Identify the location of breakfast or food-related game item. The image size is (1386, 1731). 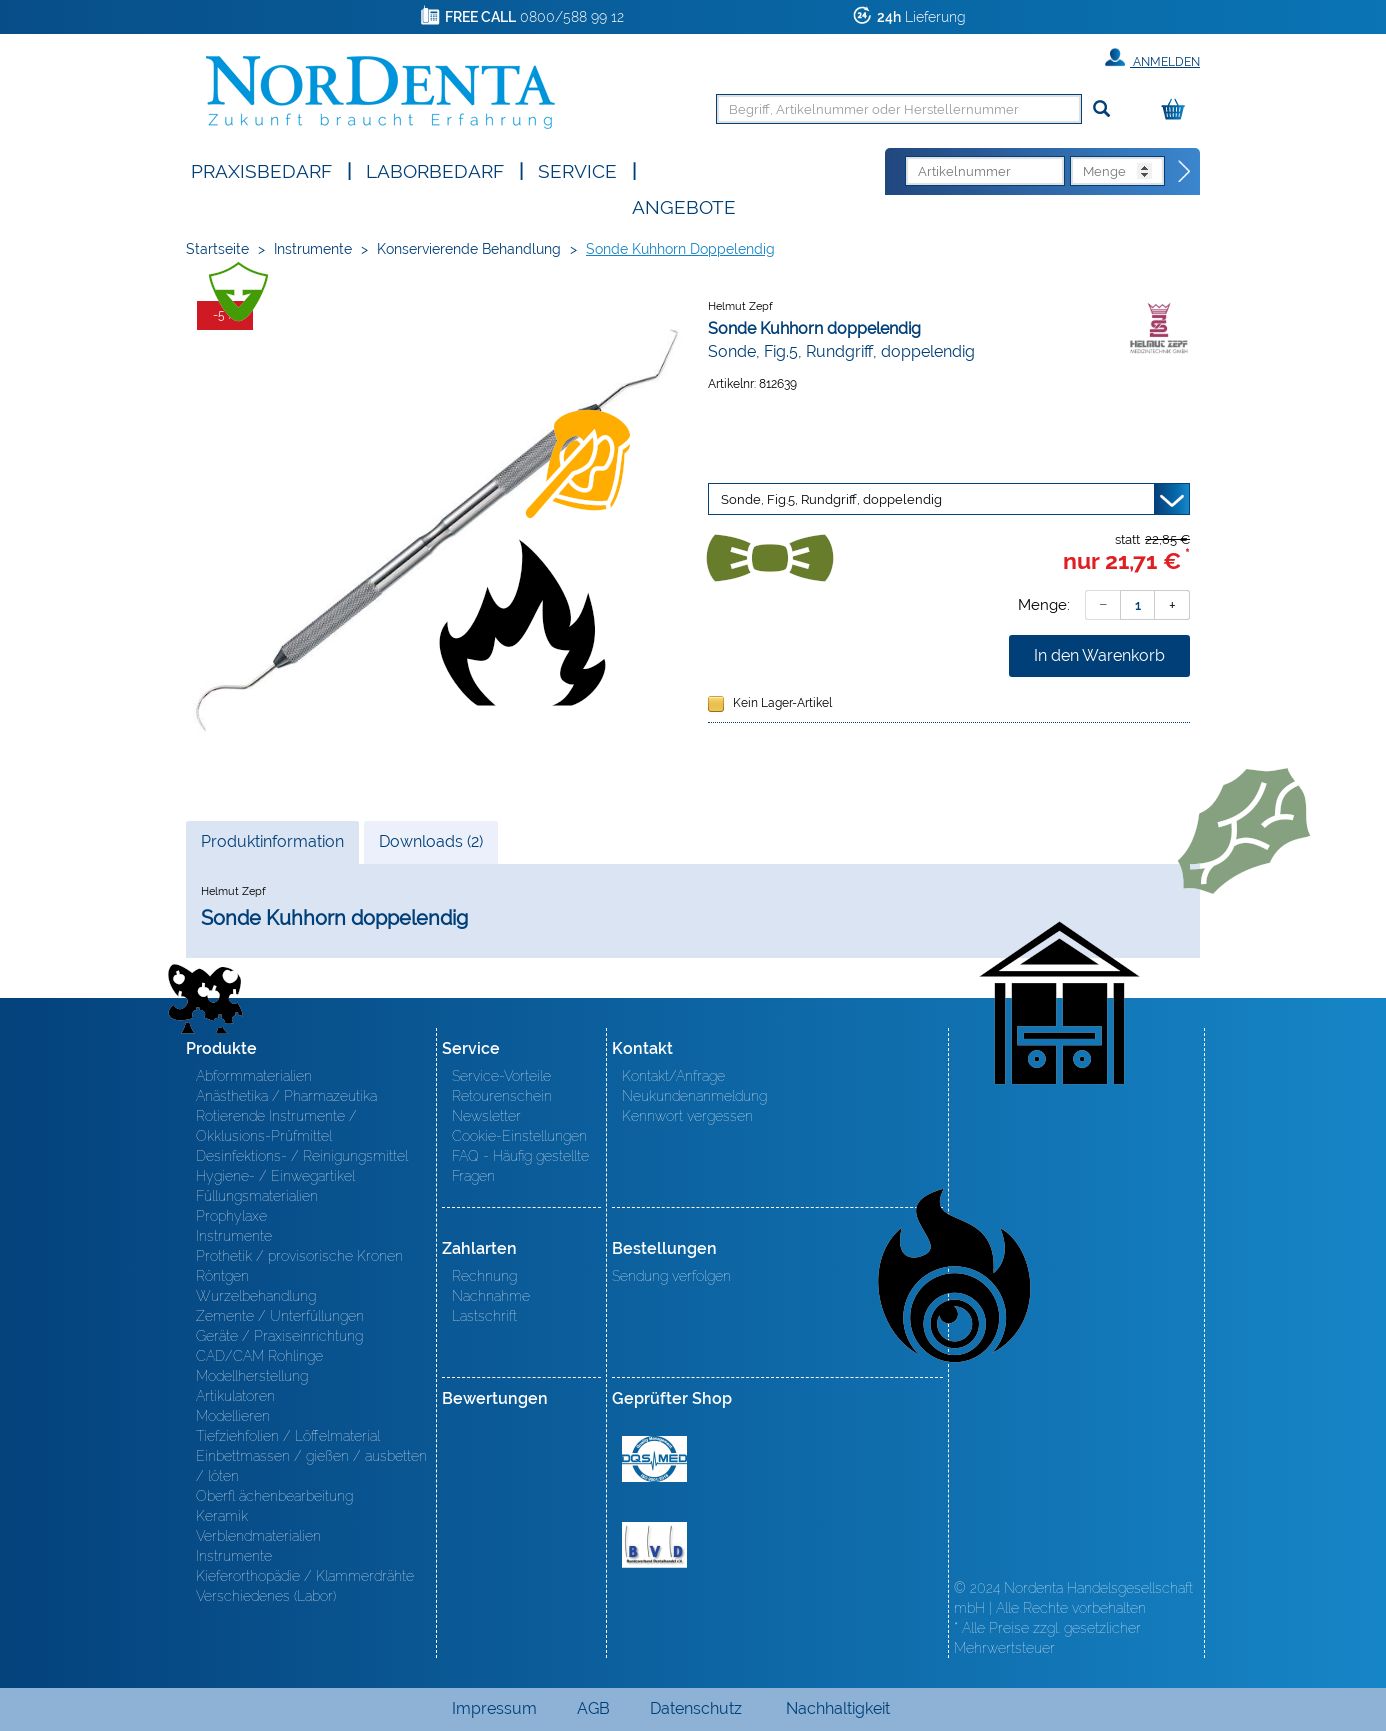
(578, 464).